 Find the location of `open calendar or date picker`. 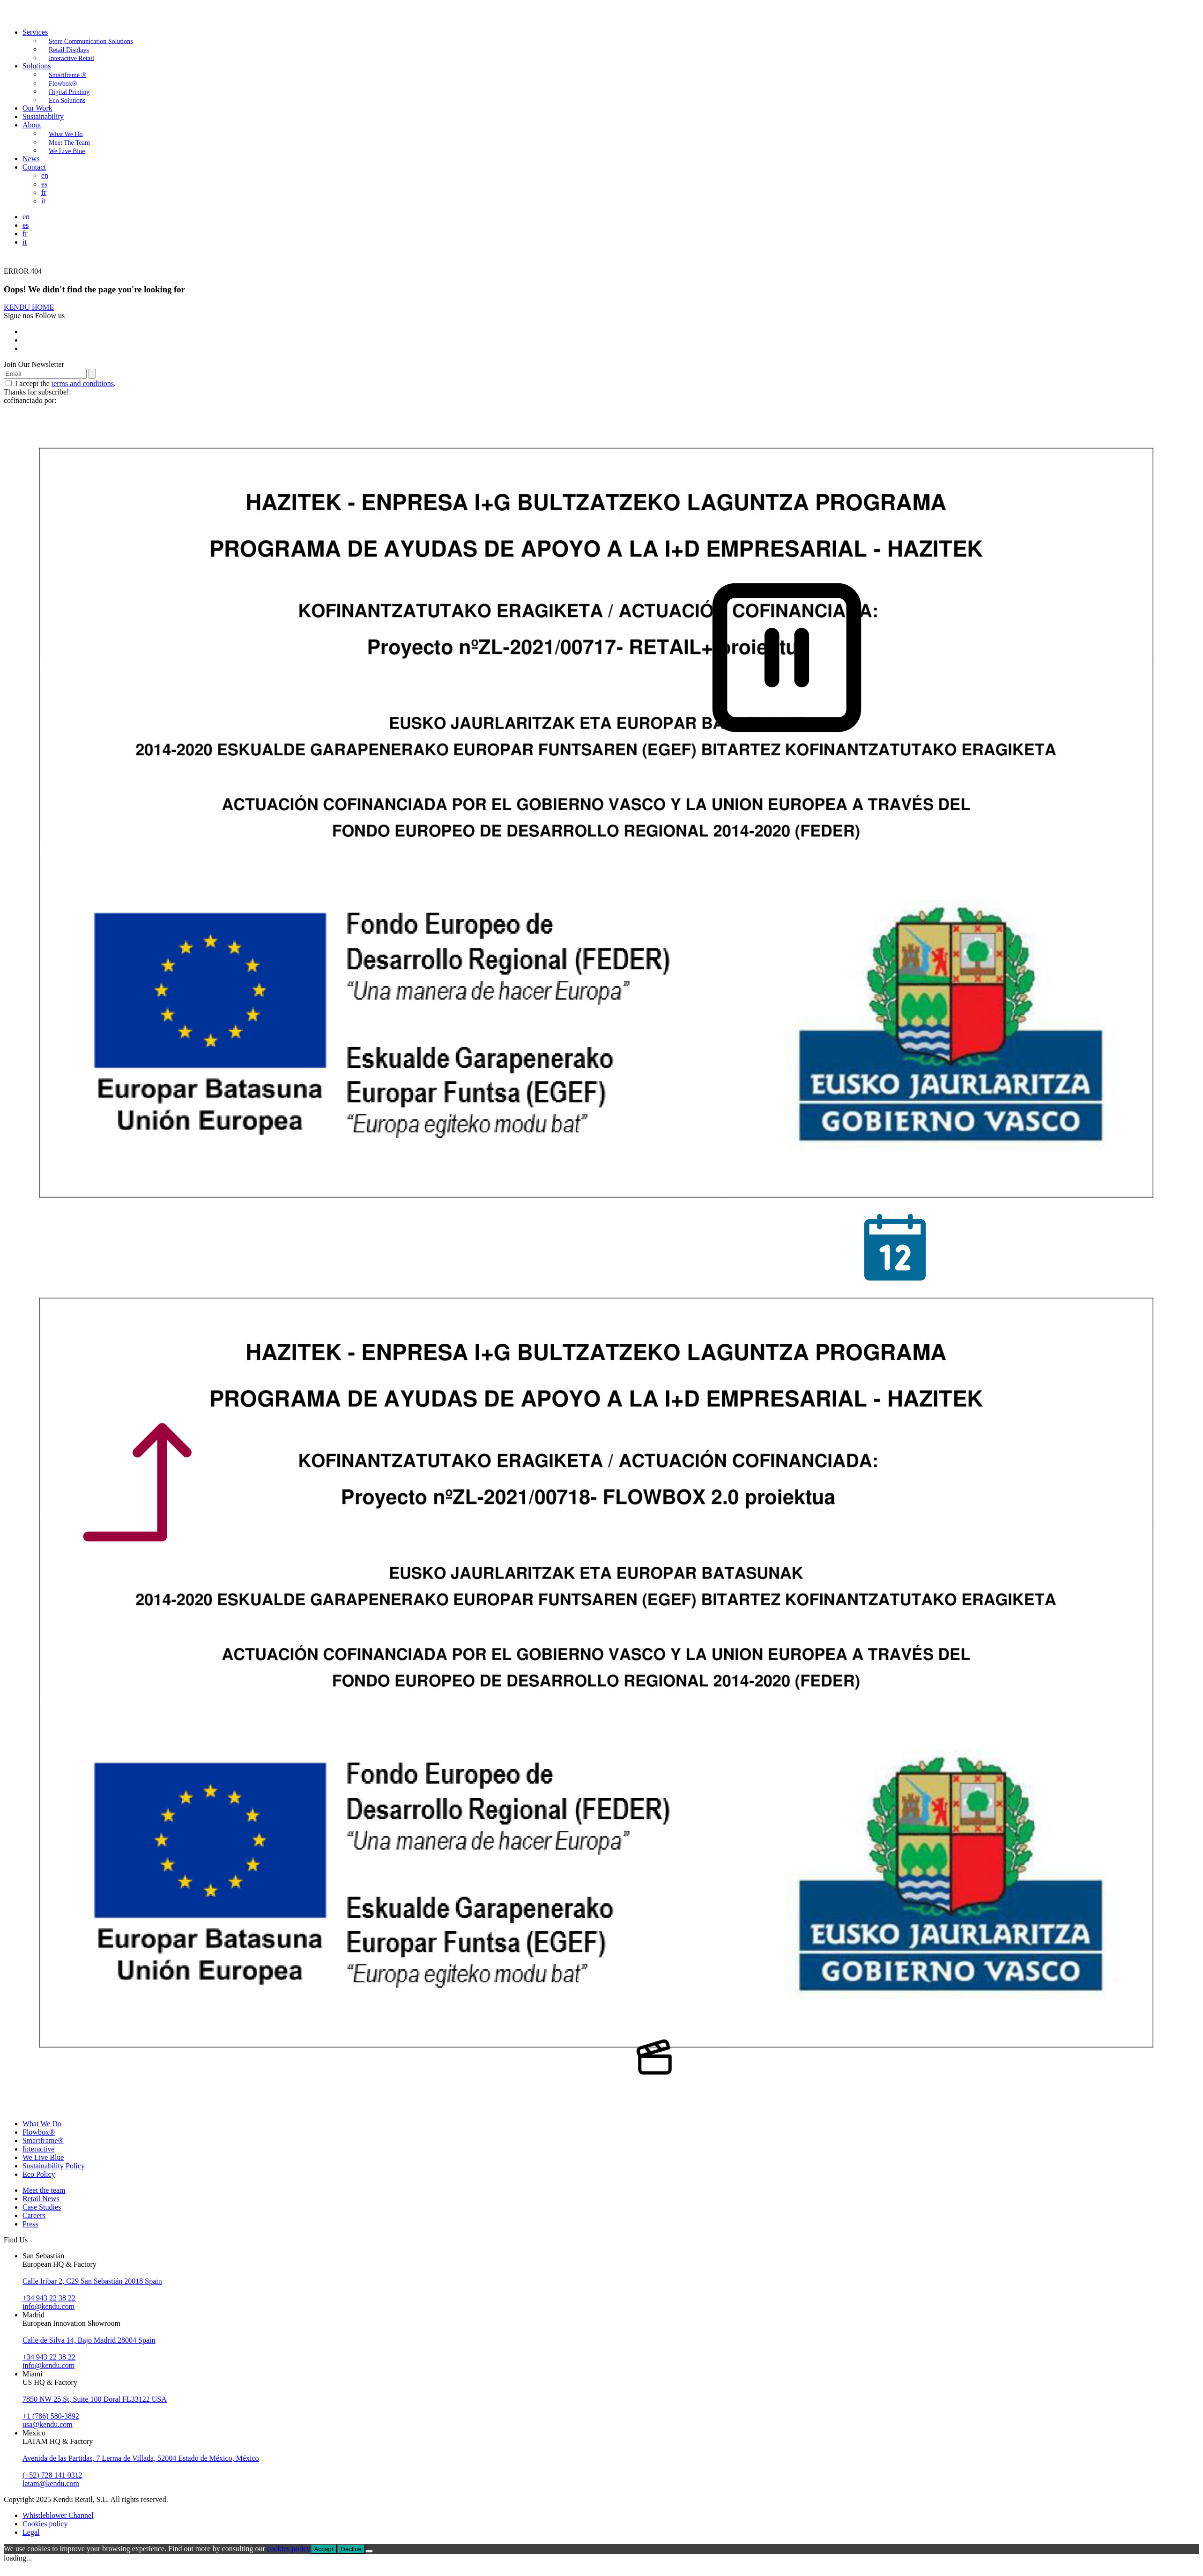

open calendar or date picker is located at coordinates (895, 1250).